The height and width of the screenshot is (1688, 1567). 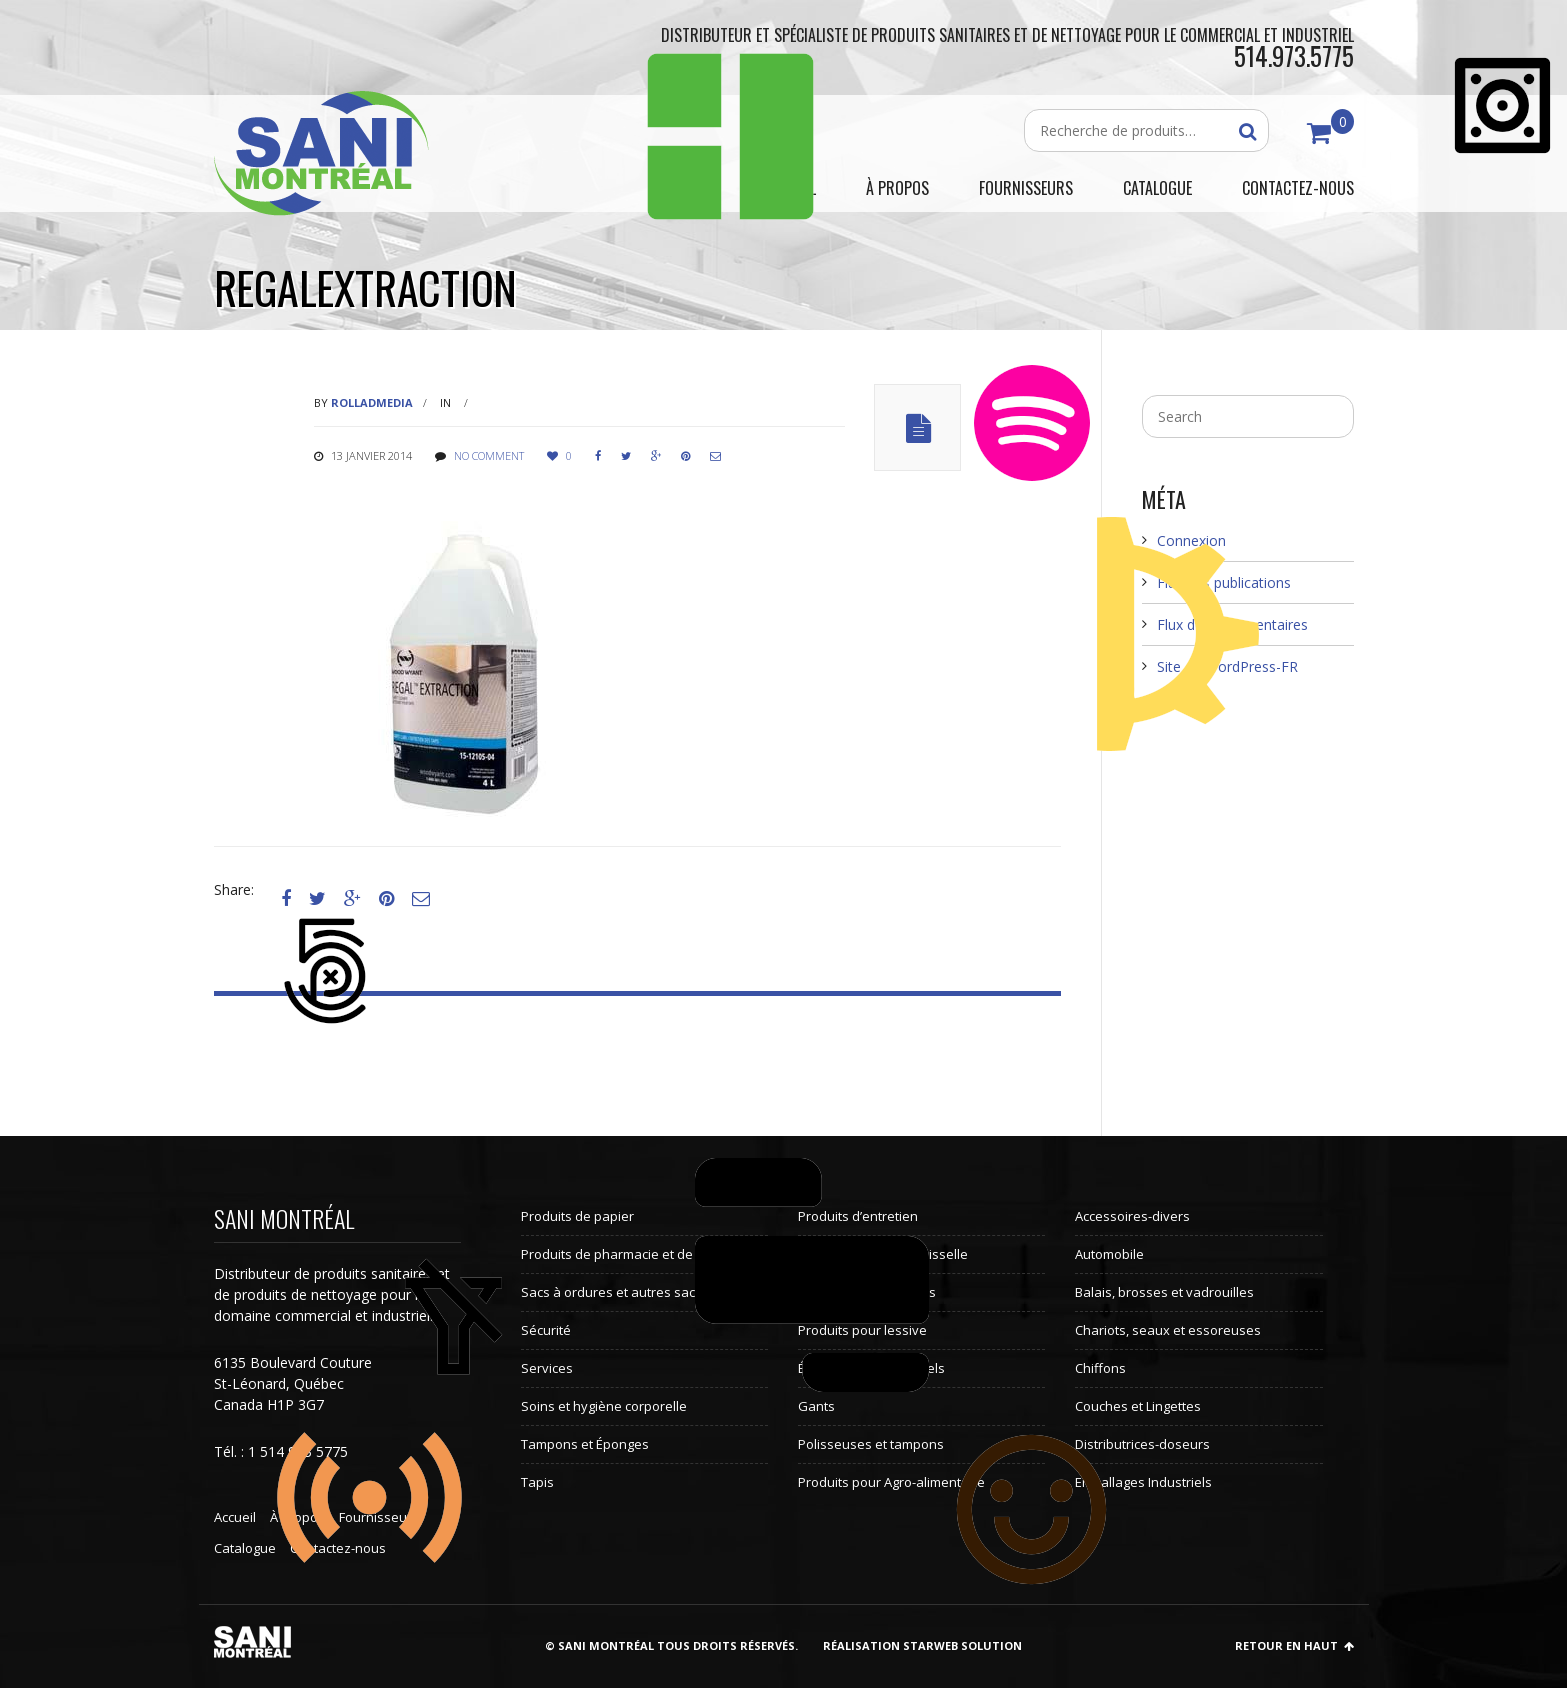 What do you see at coordinates (1502, 105) in the screenshot?
I see `audio speaker or sound output device` at bounding box center [1502, 105].